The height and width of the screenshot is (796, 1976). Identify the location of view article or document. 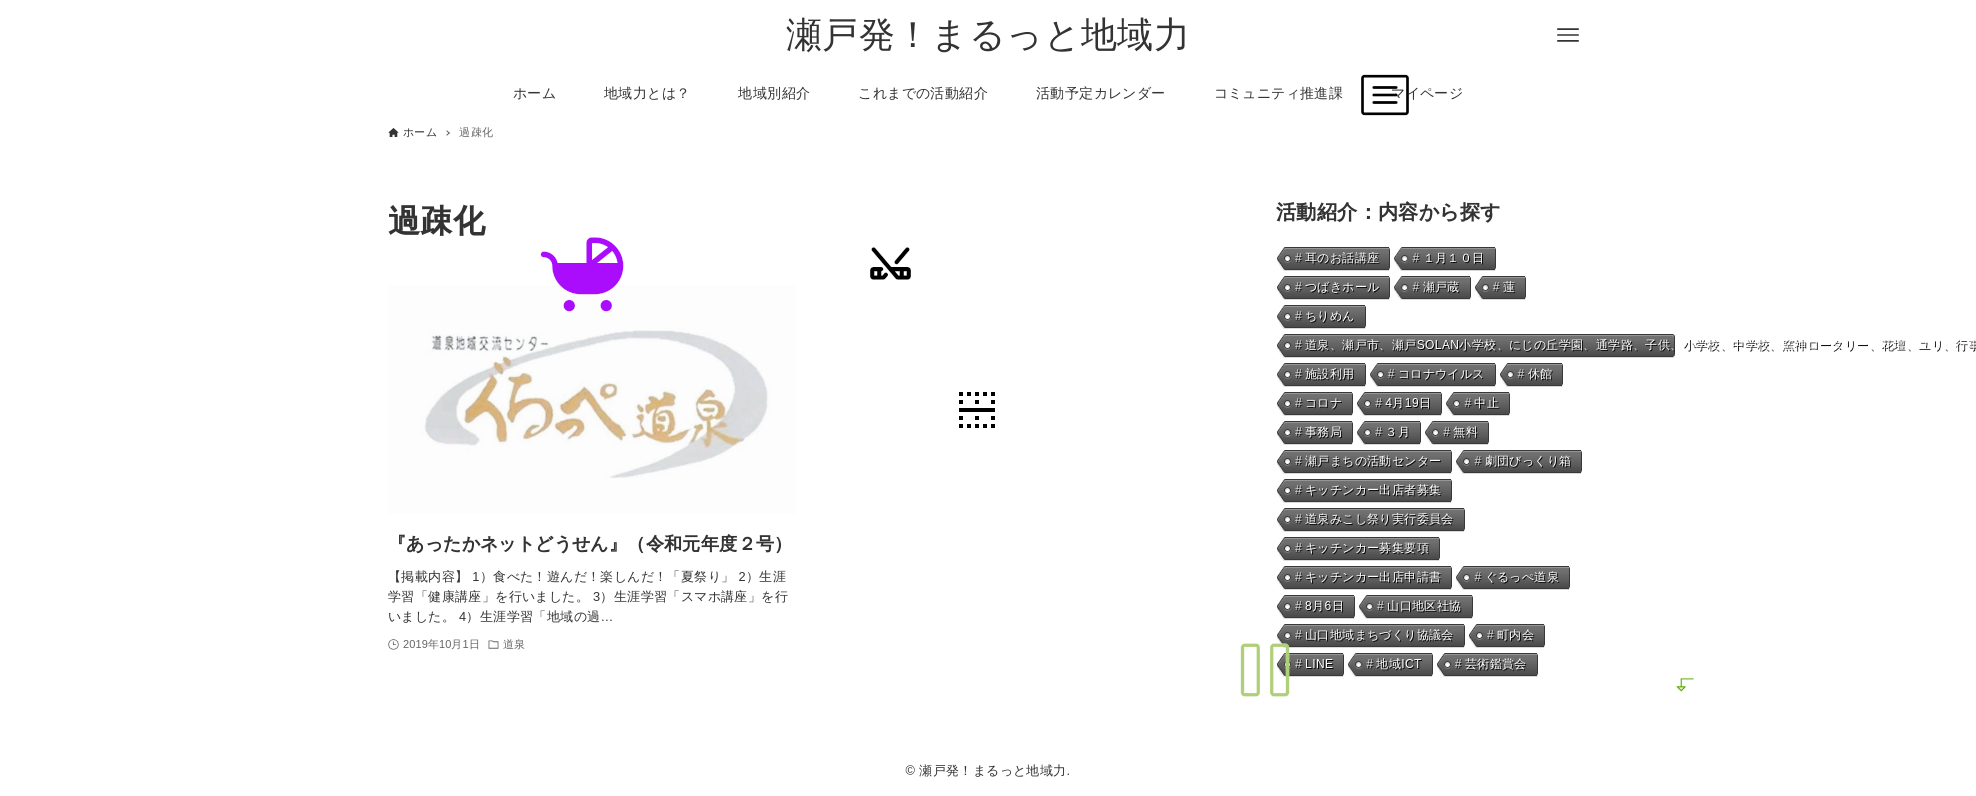
(1385, 95).